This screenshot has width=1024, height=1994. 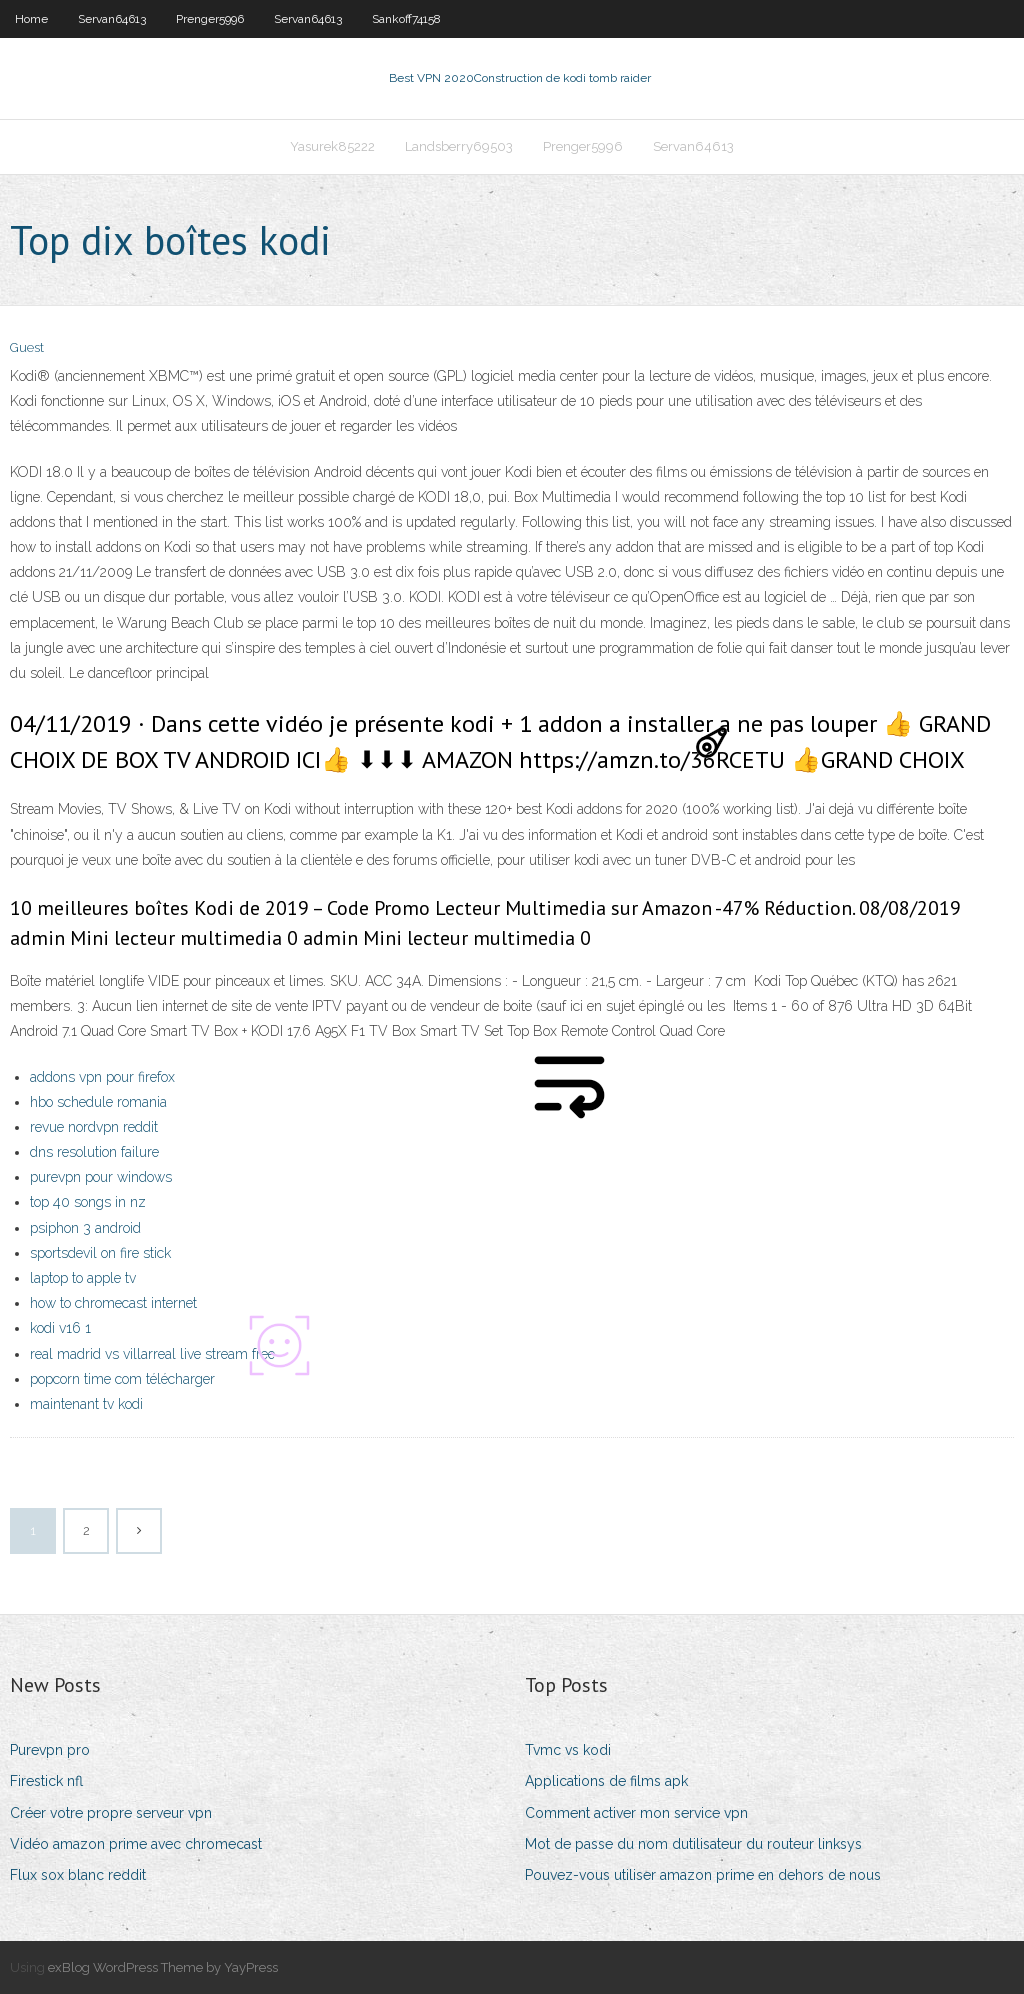 What do you see at coordinates (711, 742) in the screenshot?
I see `view digital assets or resources` at bounding box center [711, 742].